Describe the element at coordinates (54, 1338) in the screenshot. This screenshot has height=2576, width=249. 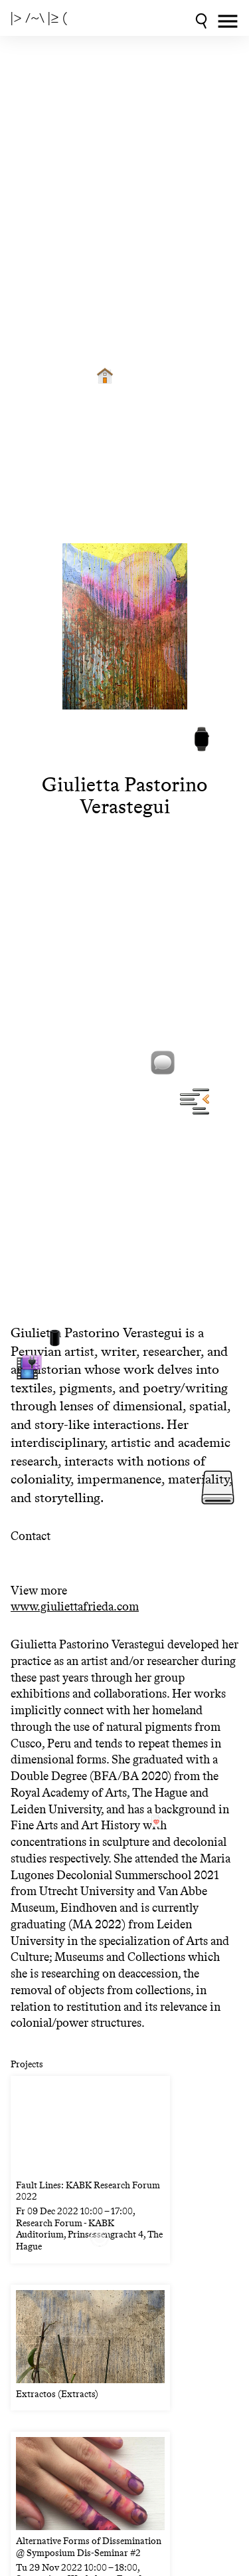
I see `mac pro (2013 cylinder model) device icon` at that location.